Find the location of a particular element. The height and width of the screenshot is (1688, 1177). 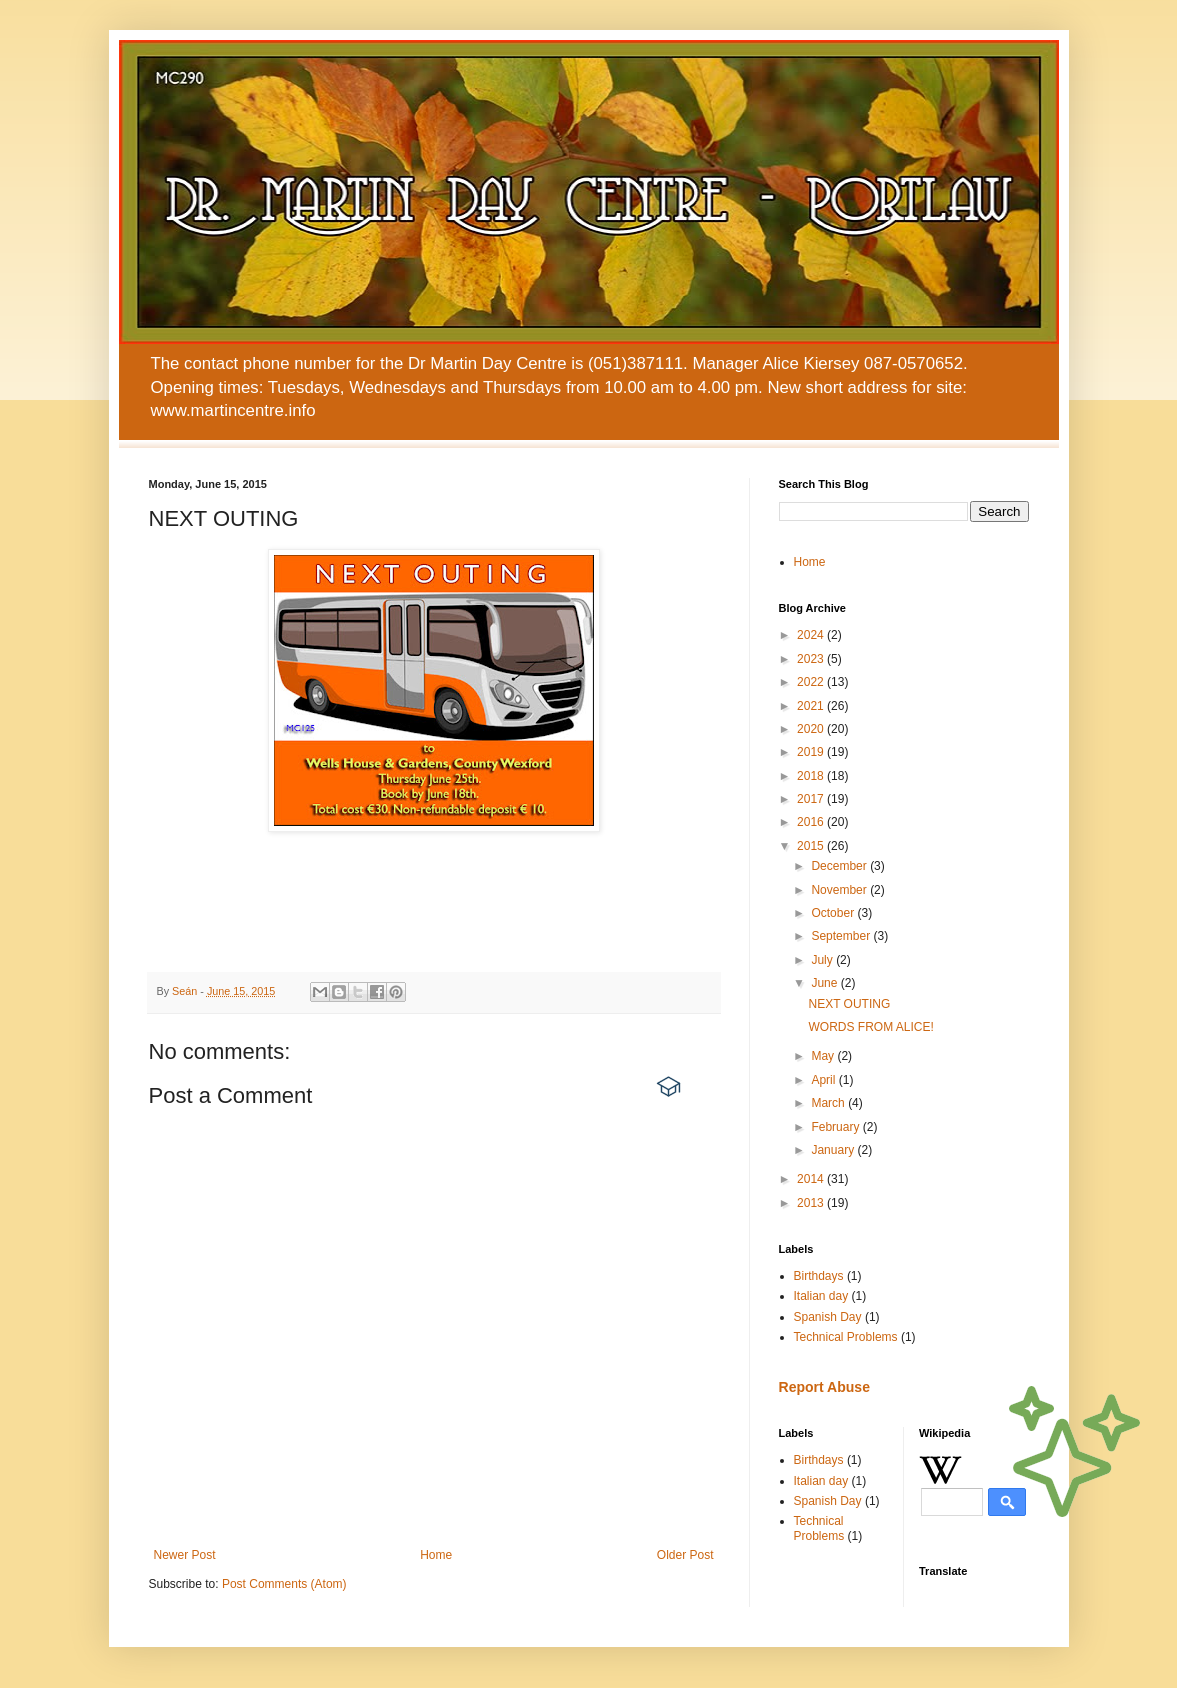

indicates AI-generated or enhanced content is located at coordinates (1074, 1451).